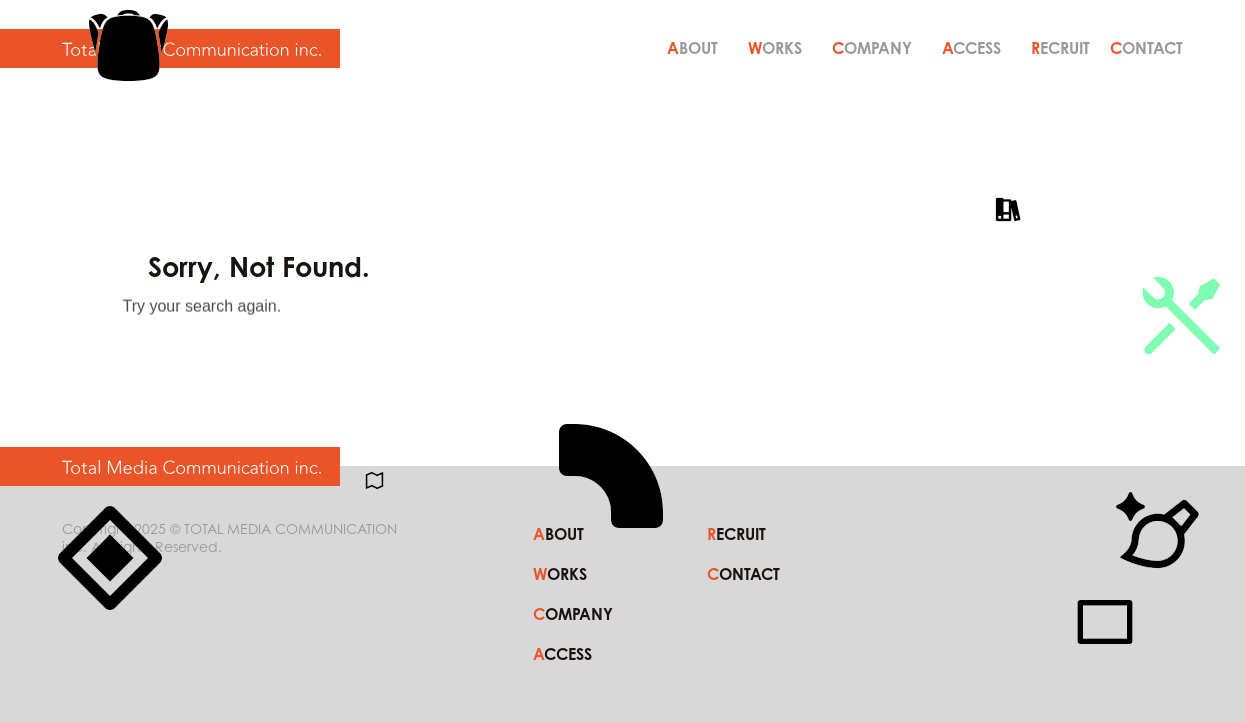 This screenshot has height=722, width=1245. What do you see at coordinates (1105, 622) in the screenshot?
I see `draw a rectangle shape` at bounding box center [1105, 622].